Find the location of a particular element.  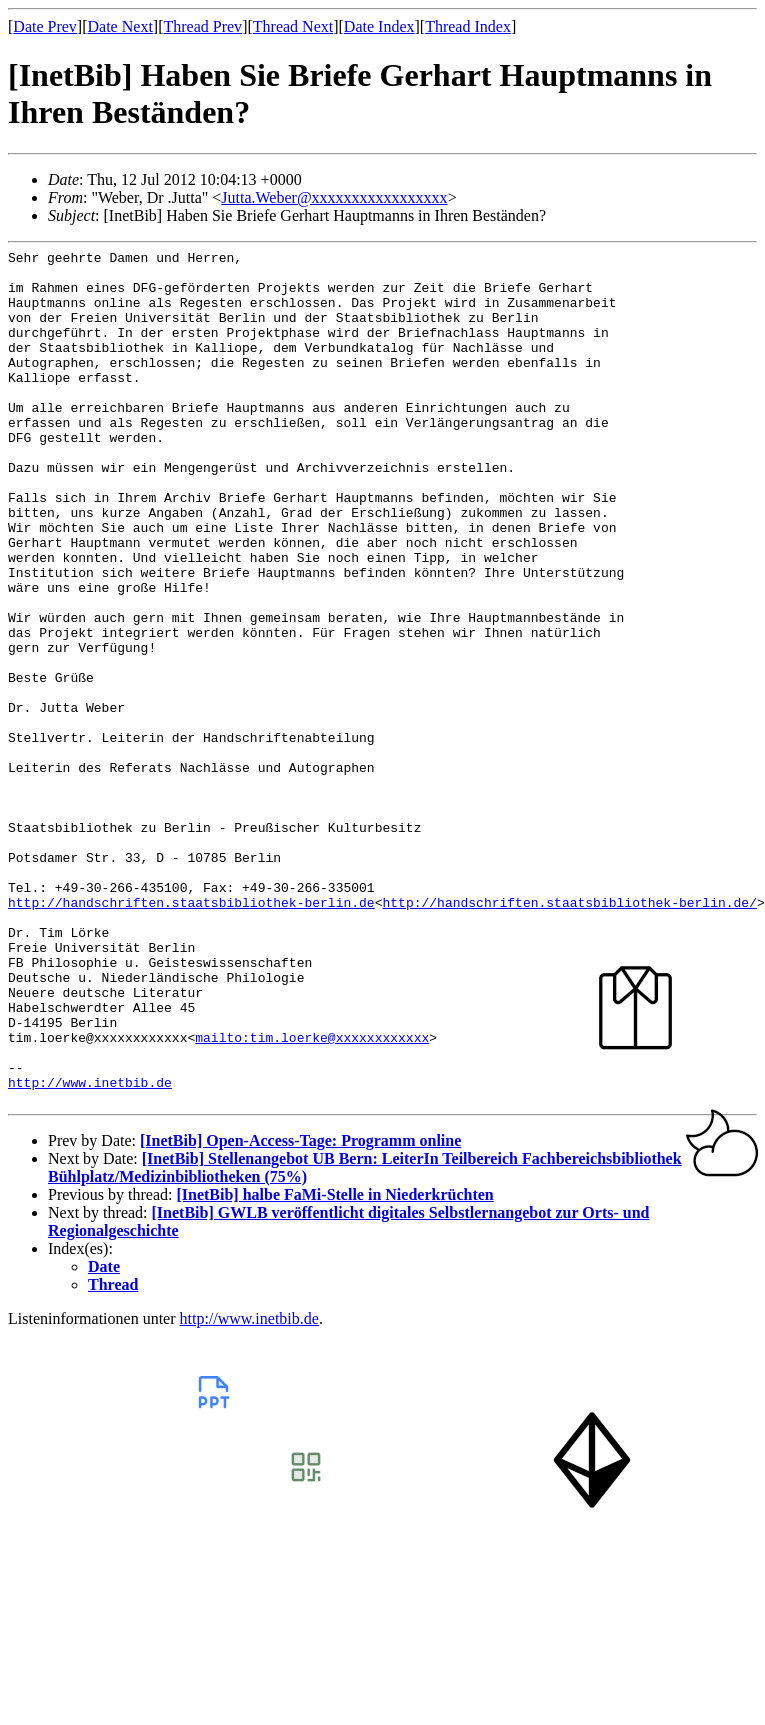

view ethereum wallet balance is located at coordinates (592, 1460).